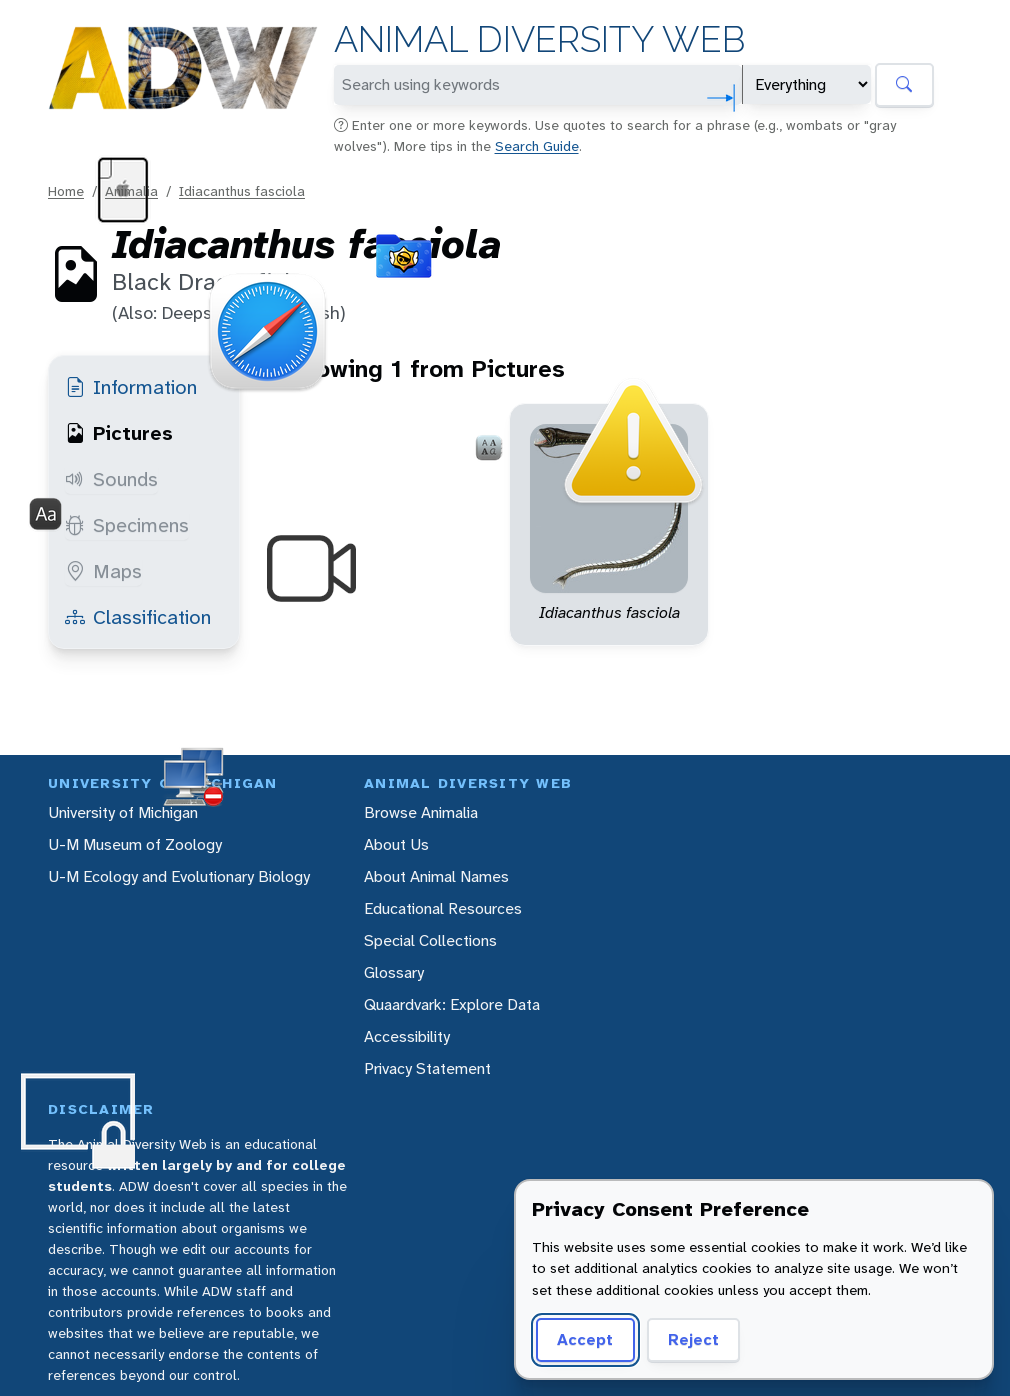 This screenshot has height=1396, width=1010. What do you see at coordinates (311, 568) in the screenshot?
I see `start a video call` at bounding box center [311, 568].